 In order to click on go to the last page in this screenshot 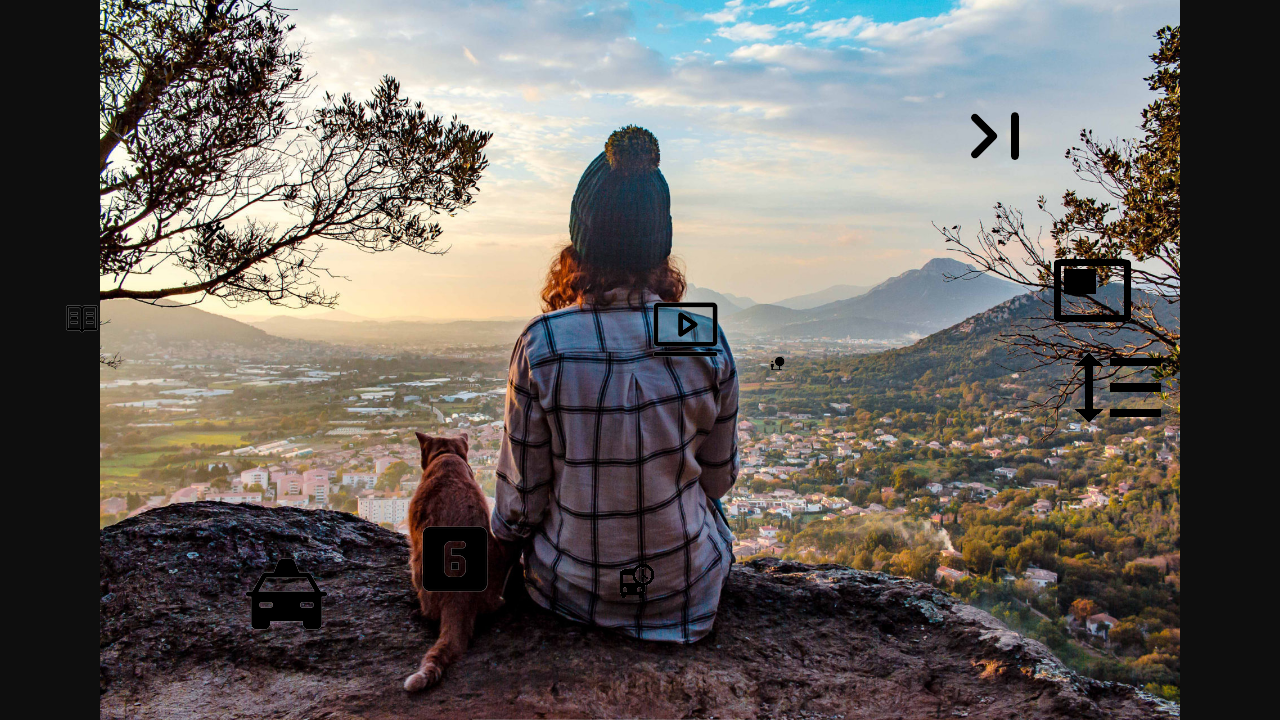, I will do `click(995, 136)`.